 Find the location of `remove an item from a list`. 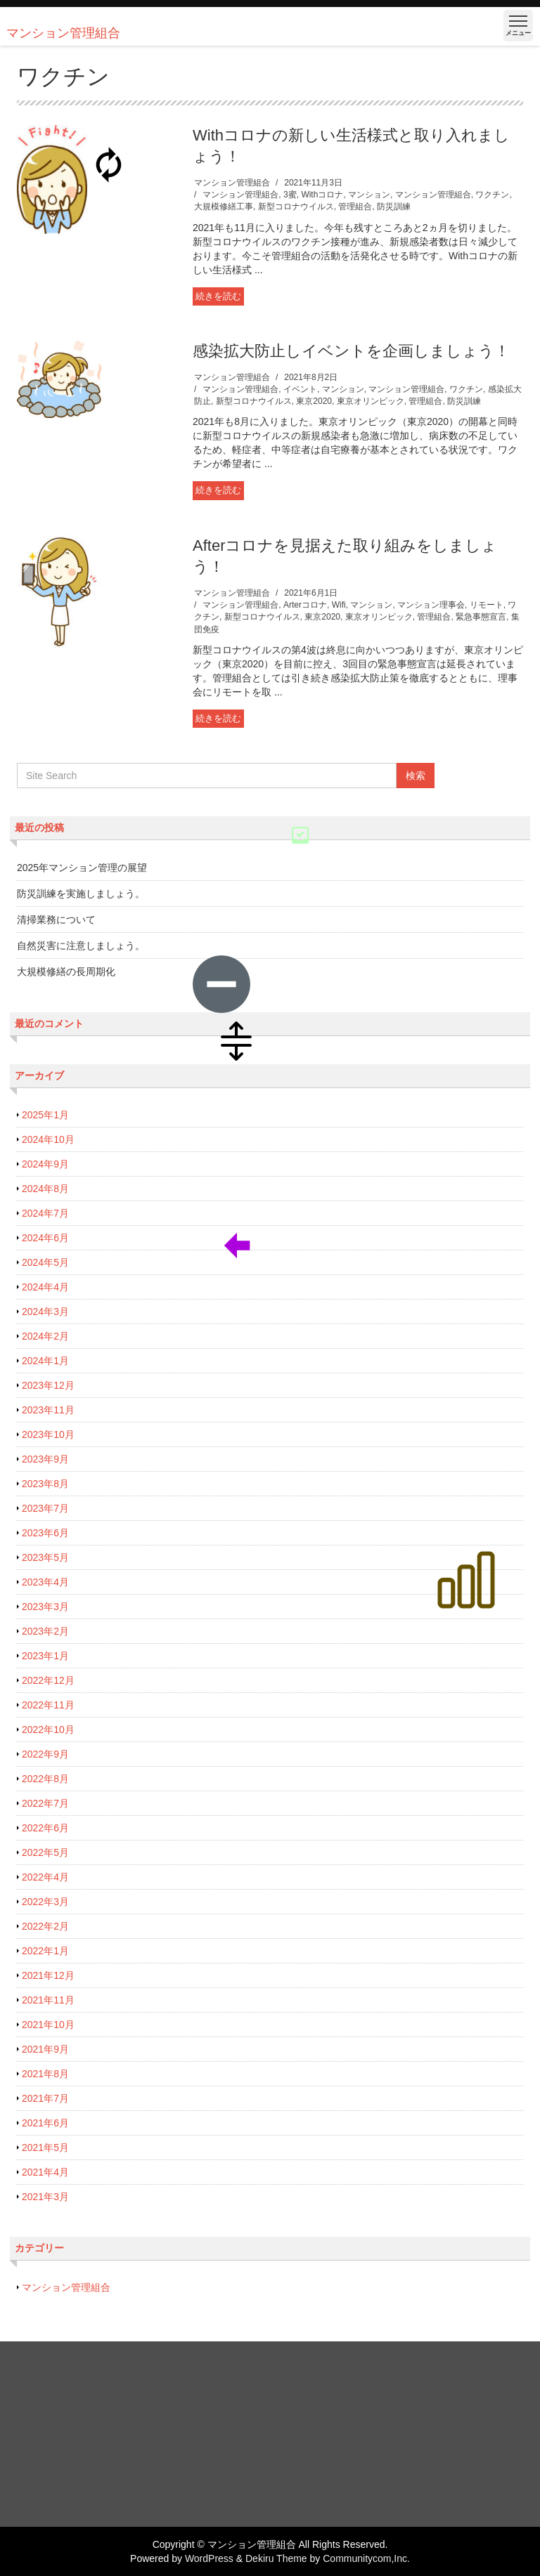

remove an item from a list is located at coordinates (221, 984).